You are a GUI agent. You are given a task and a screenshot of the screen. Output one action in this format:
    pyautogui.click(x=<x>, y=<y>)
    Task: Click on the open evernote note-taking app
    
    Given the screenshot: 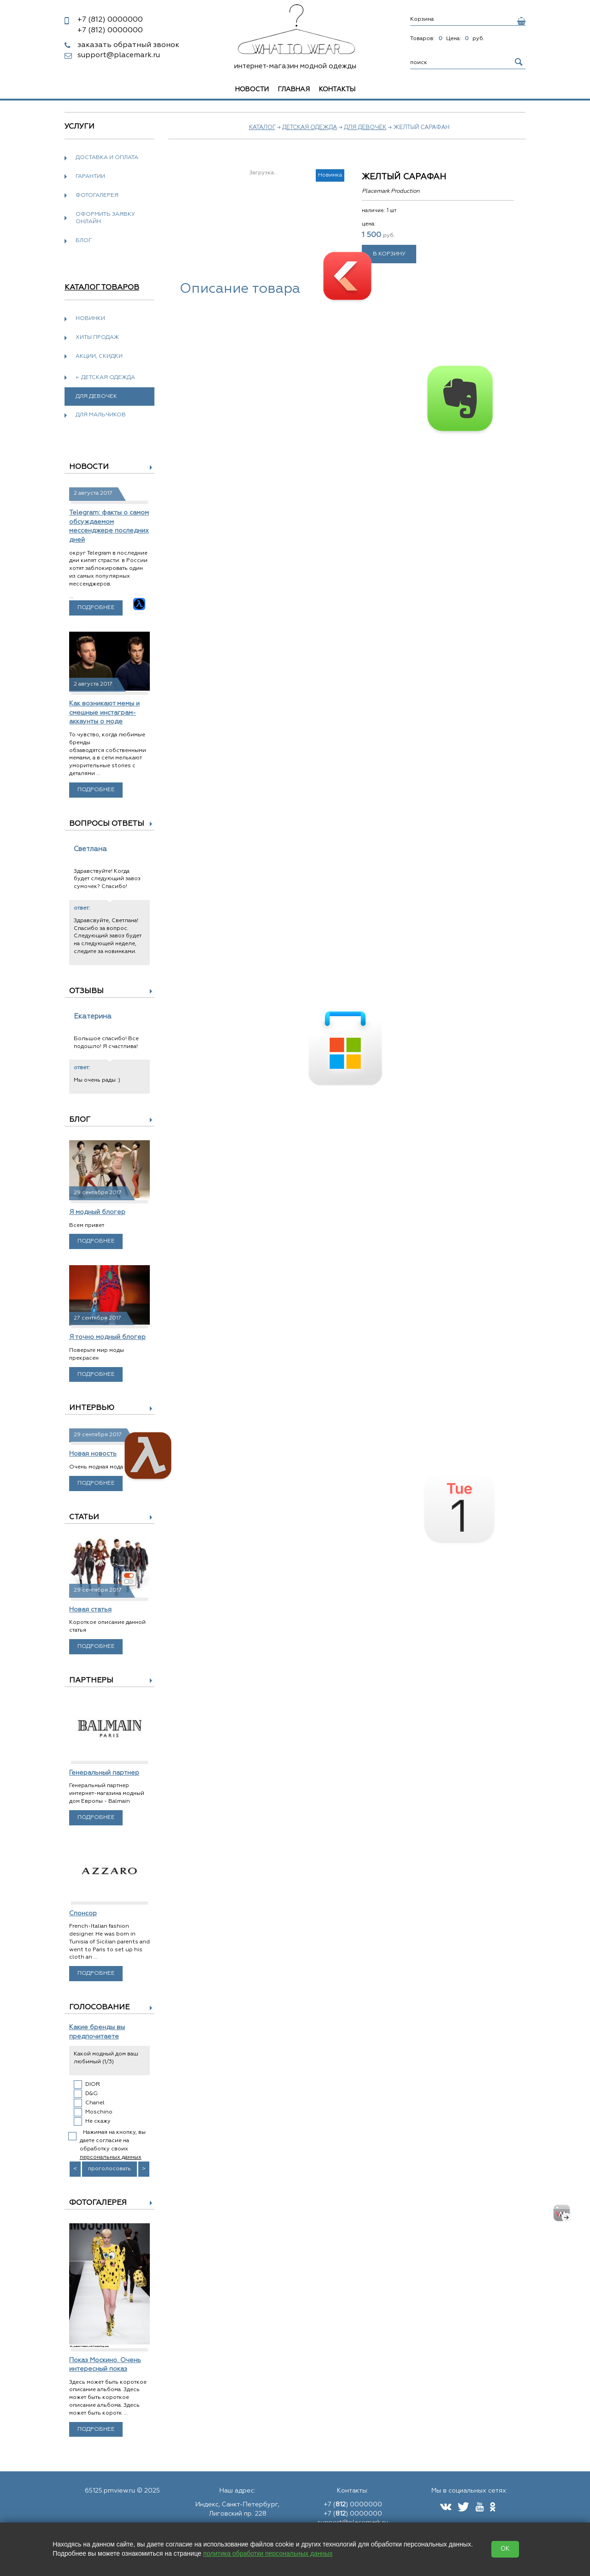 What is the action you would take?
    pyautogui.click(x=460, y=398)
    